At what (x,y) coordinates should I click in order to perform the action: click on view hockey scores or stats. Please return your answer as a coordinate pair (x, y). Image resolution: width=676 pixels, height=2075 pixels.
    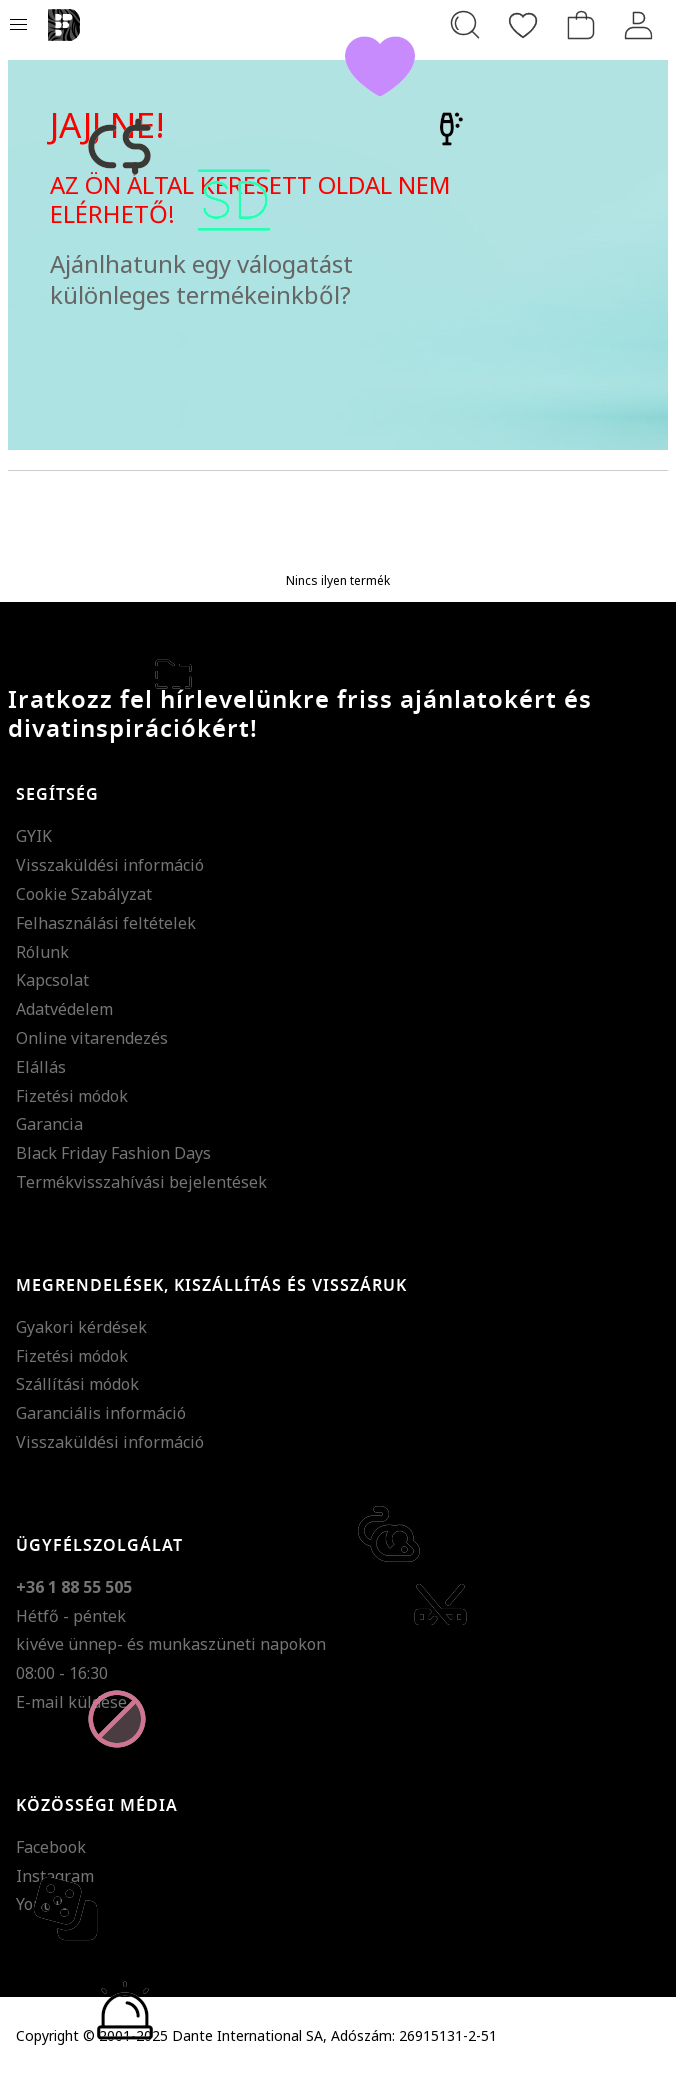
    Looking at the image, I should click on (440, 1604).